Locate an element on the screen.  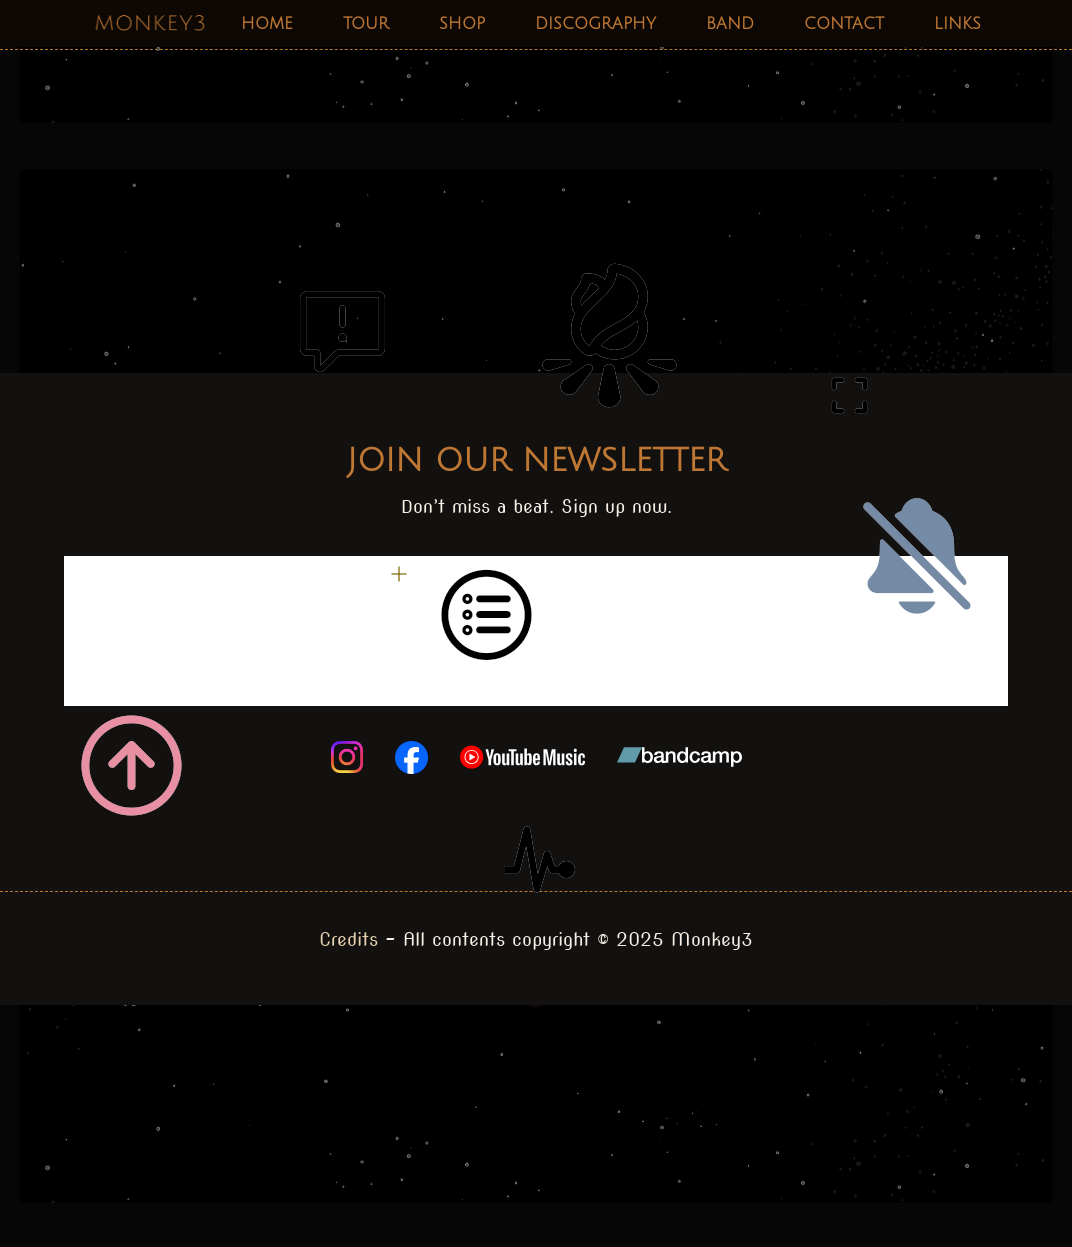
view list or menu options is located at coordinates (486, 614).